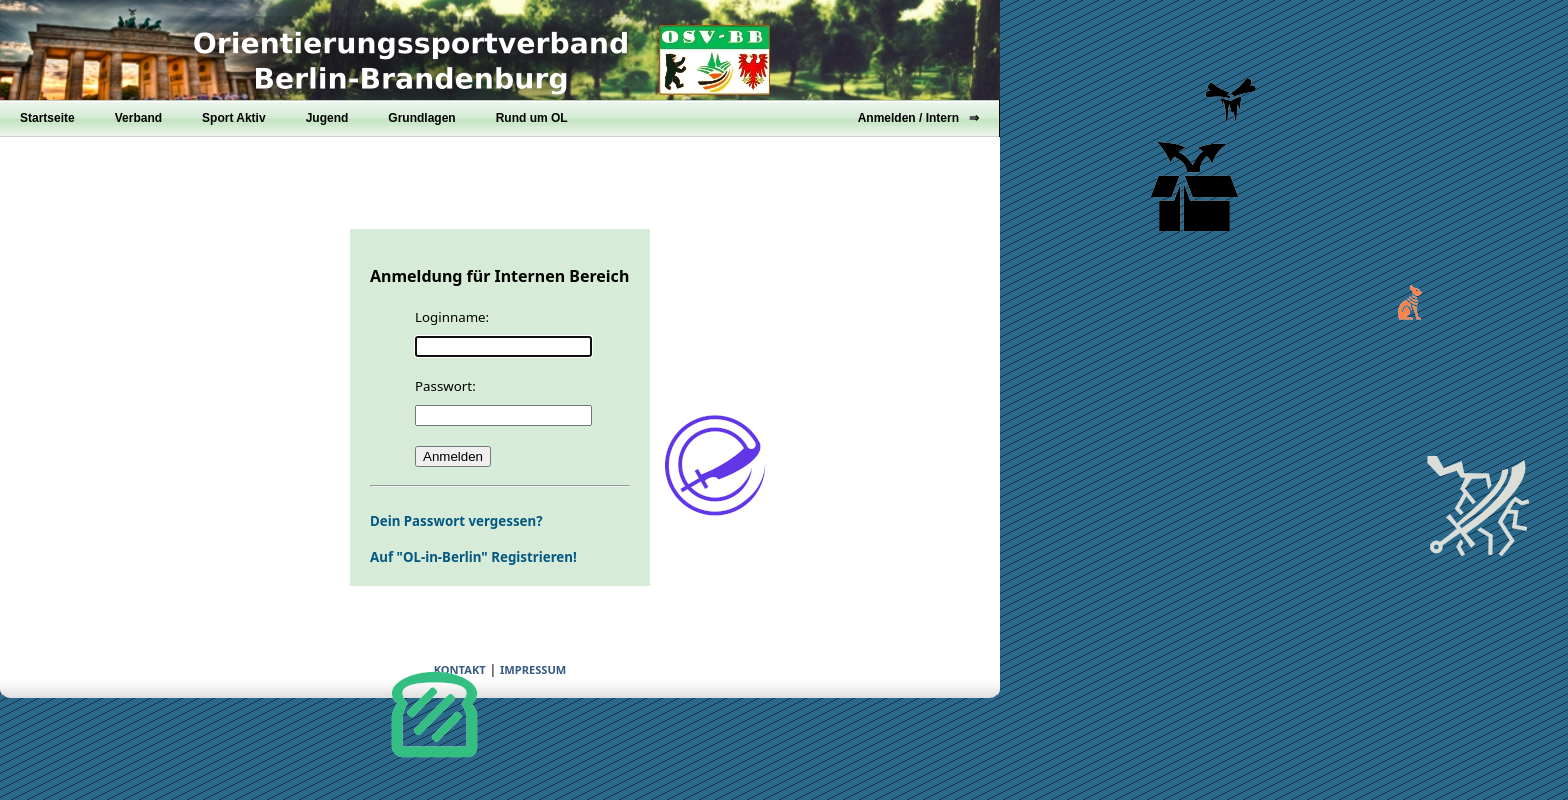 Image resolution: width=1568 pixels, height=800 pixels. What do you see at coordinates (1477, 505) in the screenshot?
I see `activate lightning sword ability` at bounding box center [1477, 505].